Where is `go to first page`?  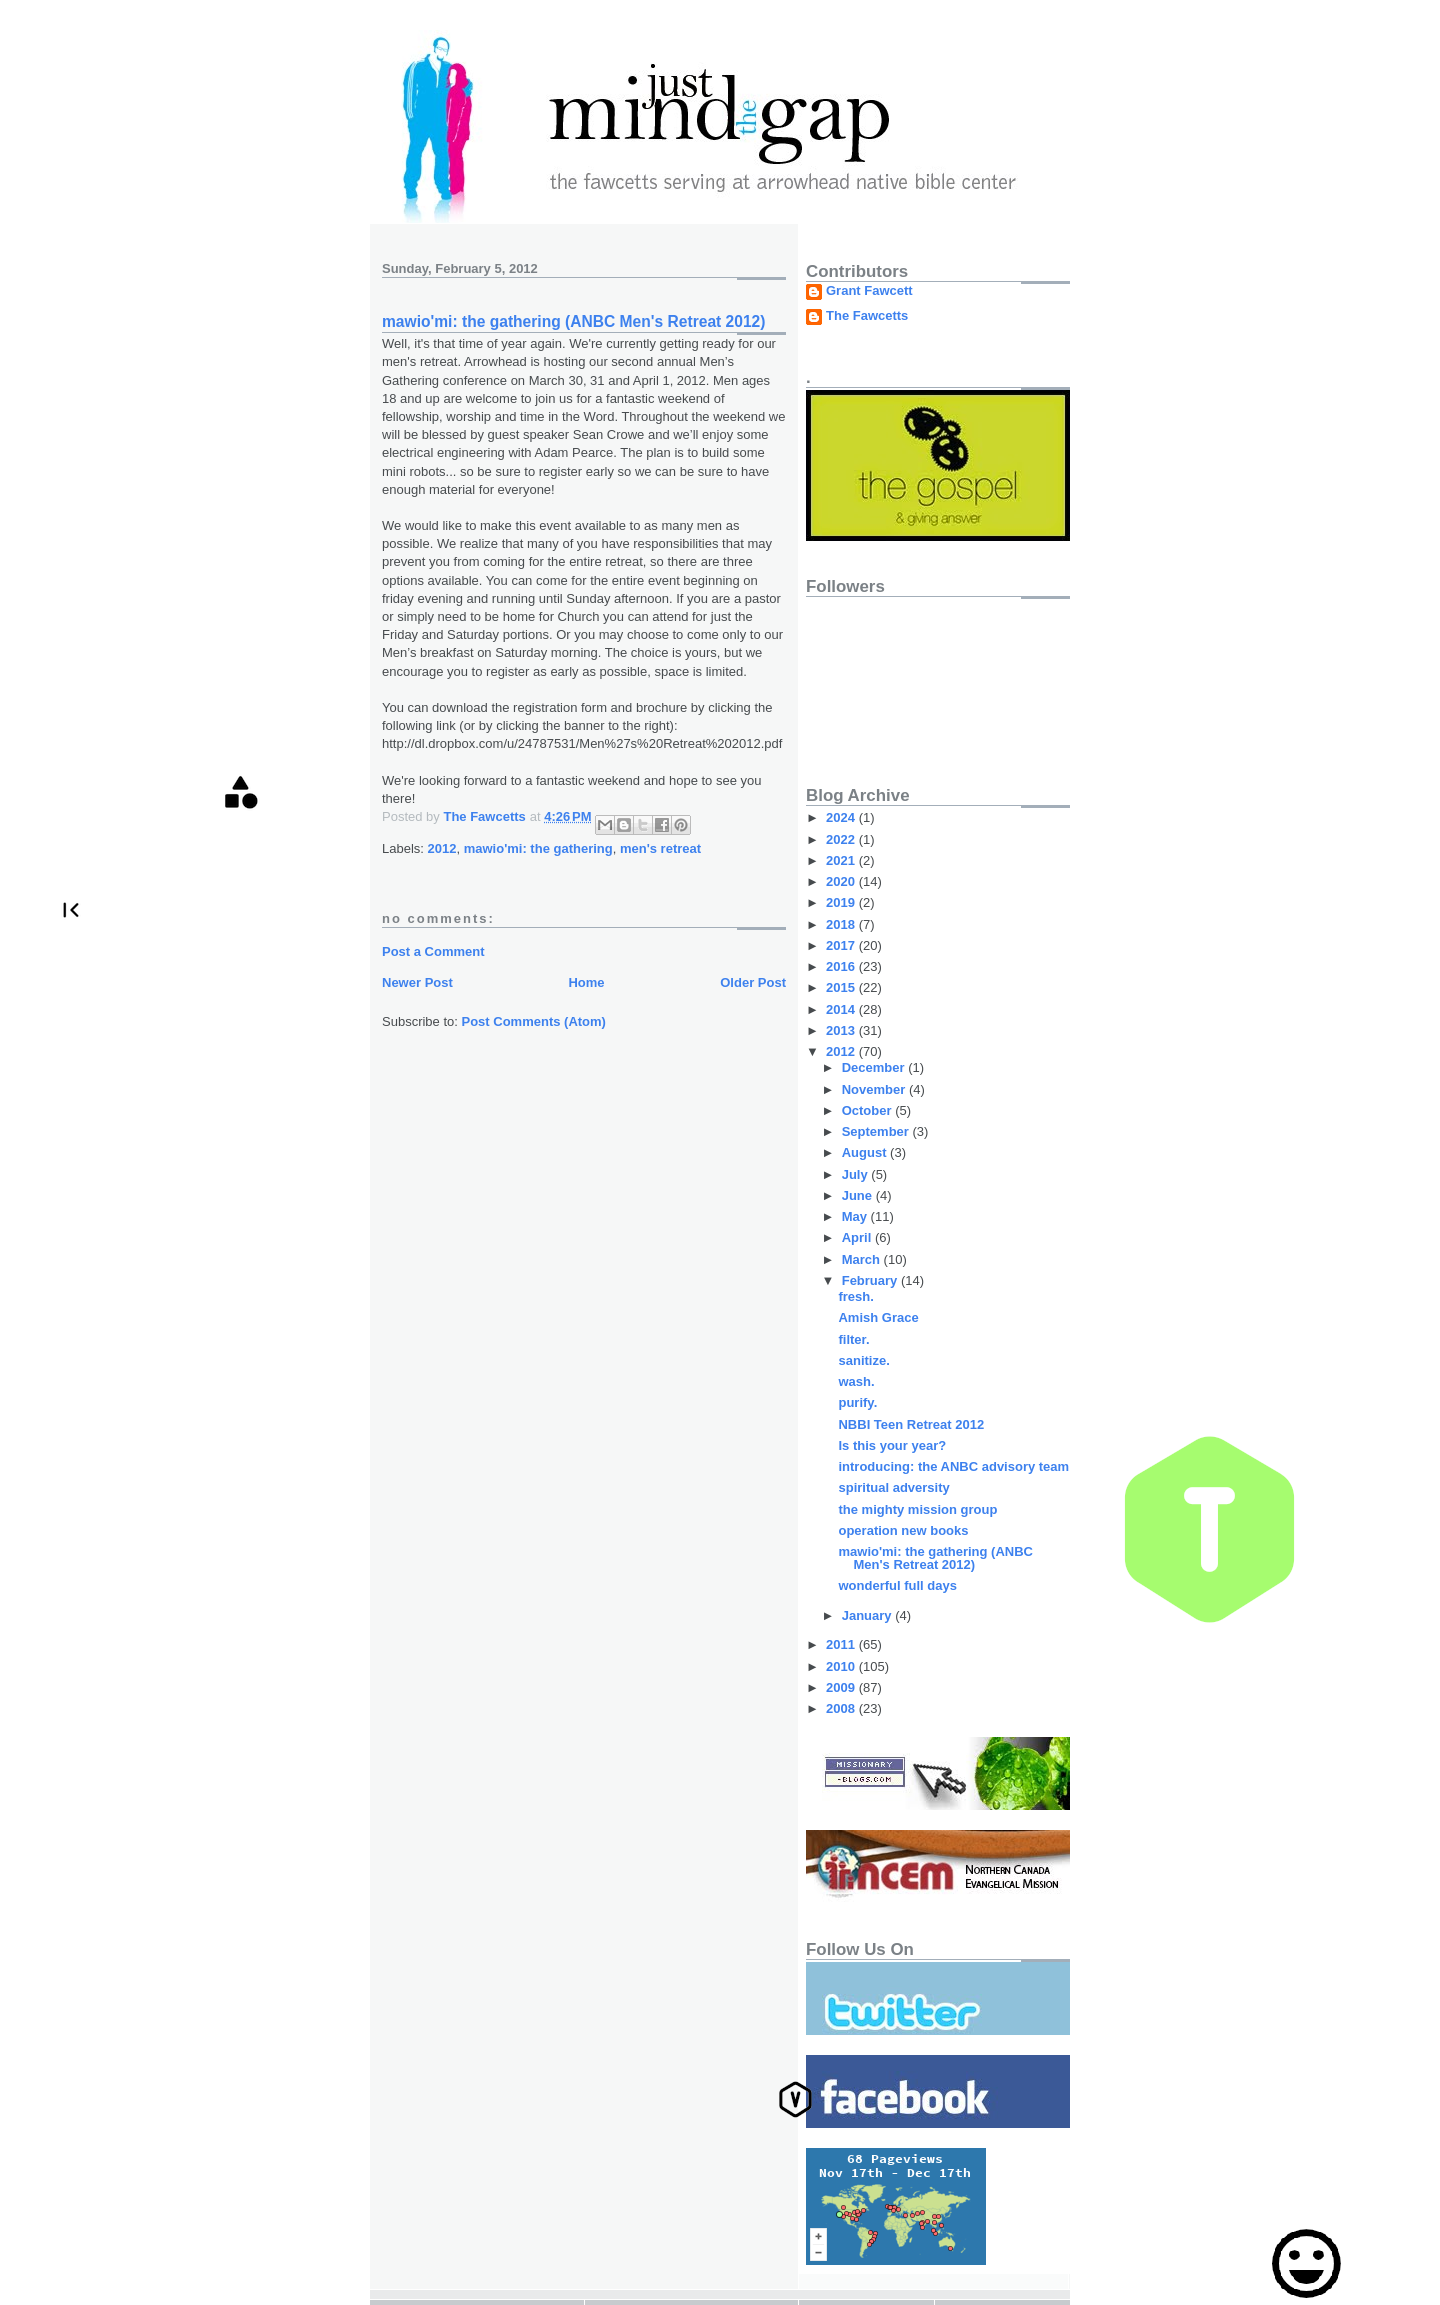
go to first page is located at coordinates (71, 910).